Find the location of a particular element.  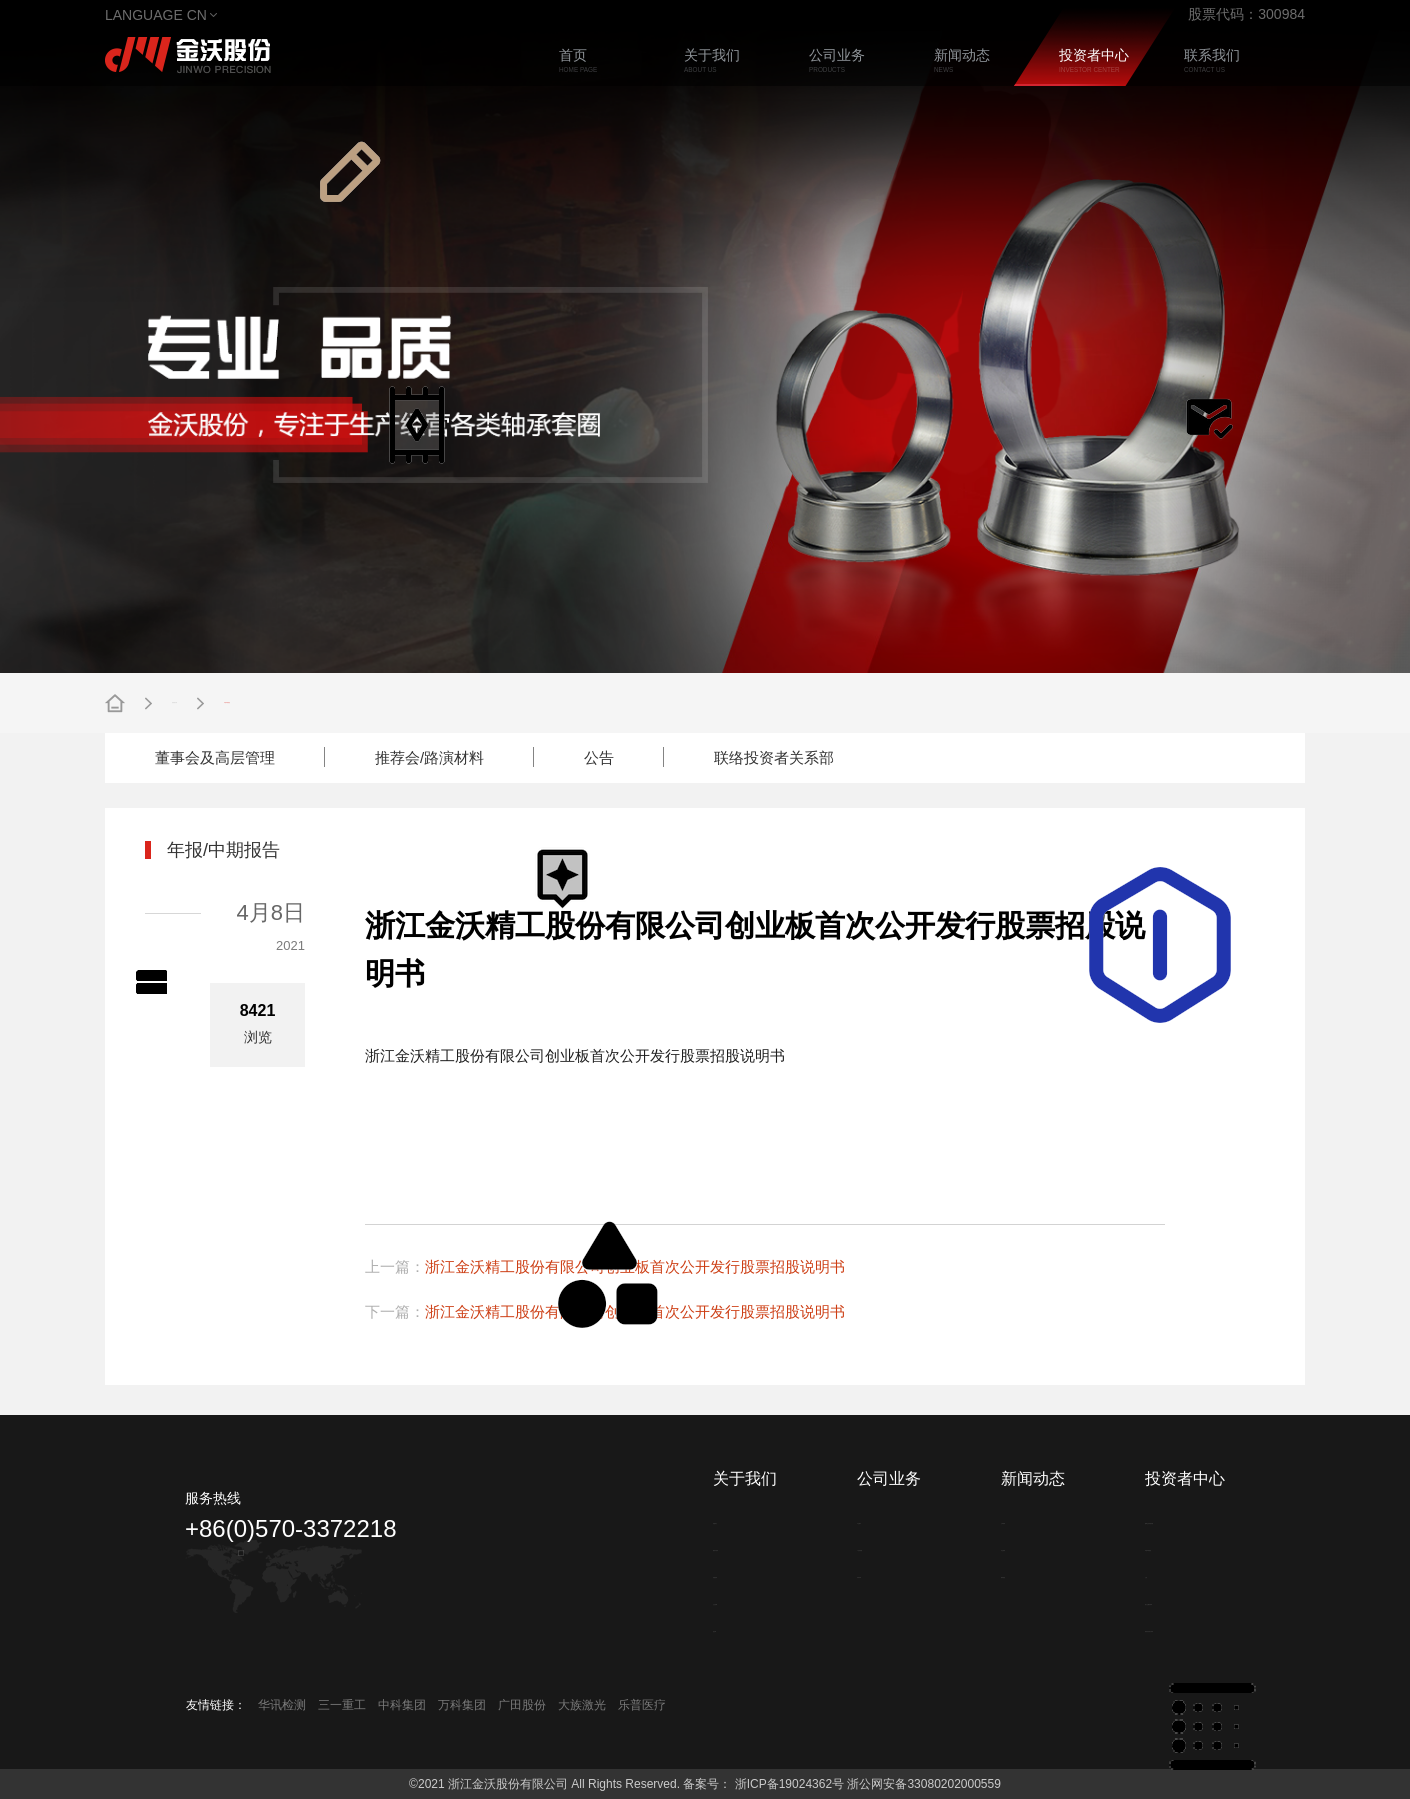

browse rugs or floor decor in a home furnishing app is located at coordinates (417, 425).